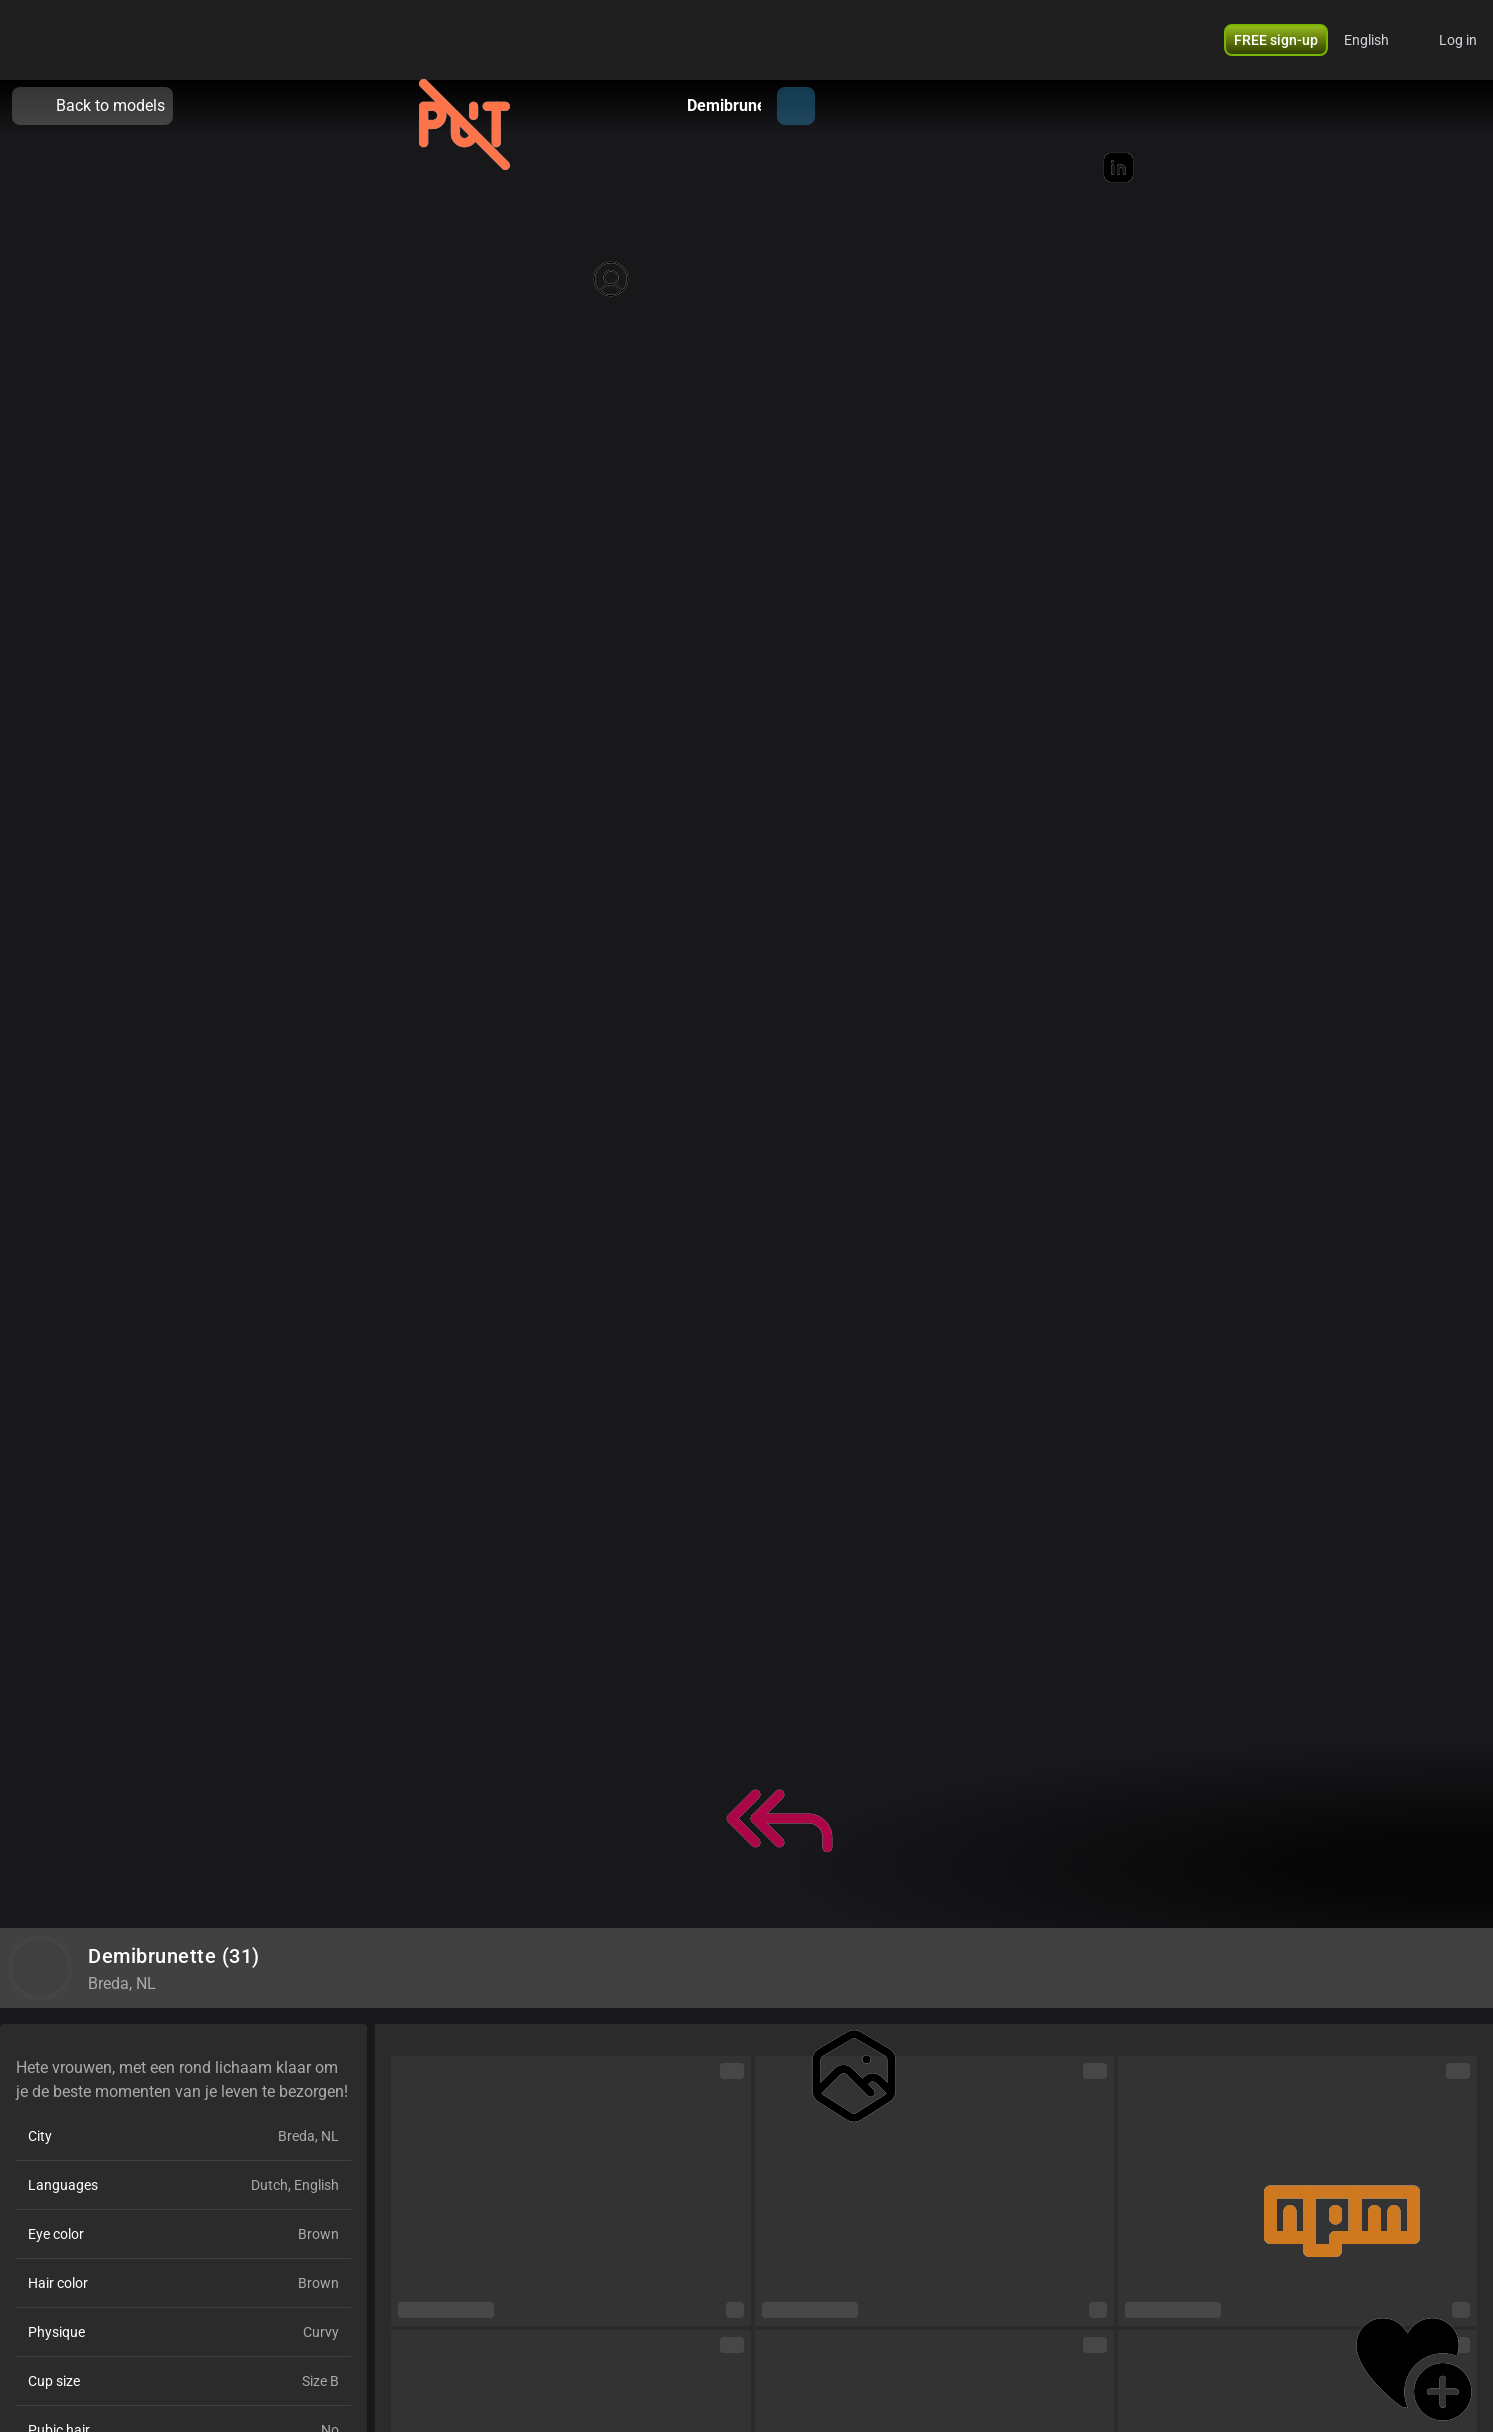  Describe the element at coordinates (854, 2076) in the screenshot. I see `view photos in hexagonal frame` at that location.